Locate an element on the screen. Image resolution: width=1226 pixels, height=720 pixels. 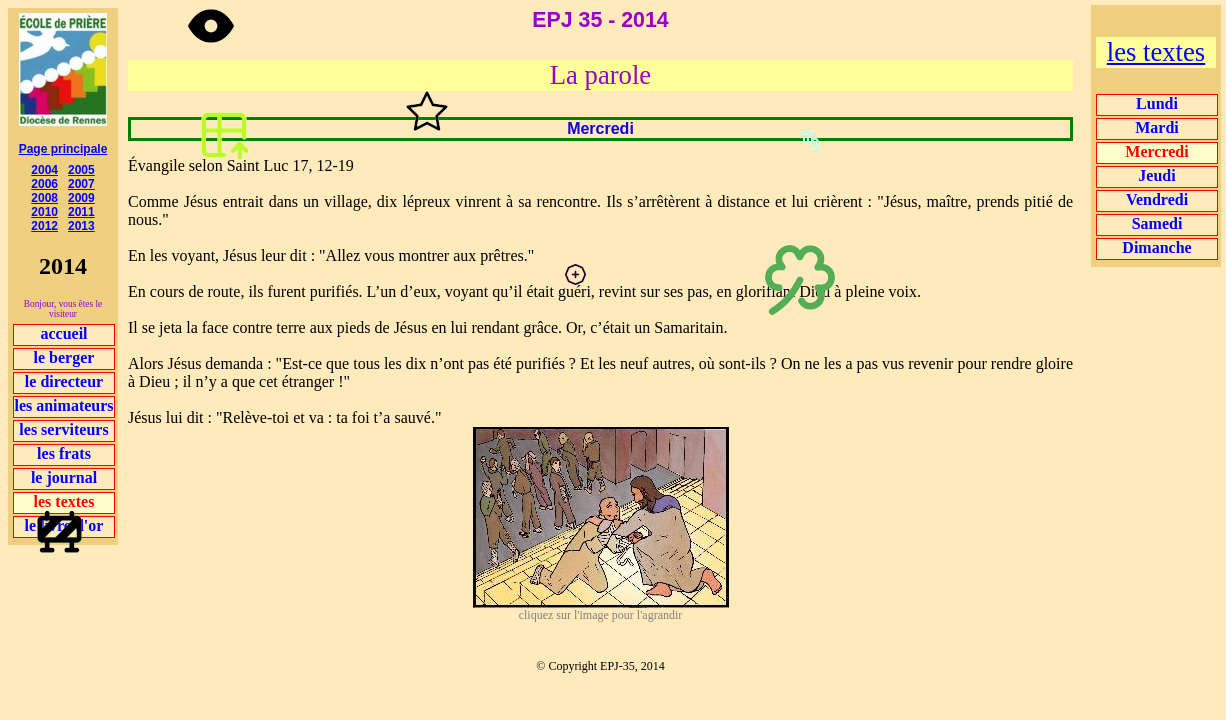
add a new item or element is located at coordinates (575, 274).